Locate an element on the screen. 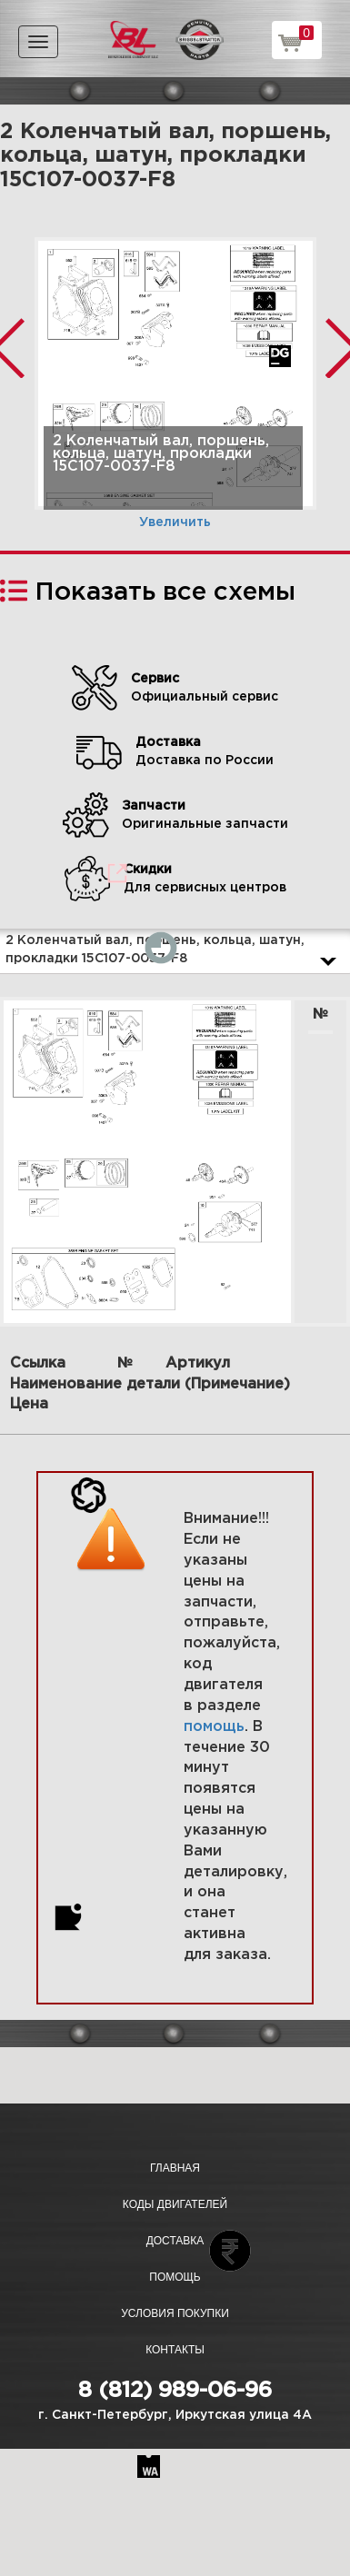 The height and width of the screenshot is (2576, 350). OpenAI logo is located at coordinates (88, 1495).